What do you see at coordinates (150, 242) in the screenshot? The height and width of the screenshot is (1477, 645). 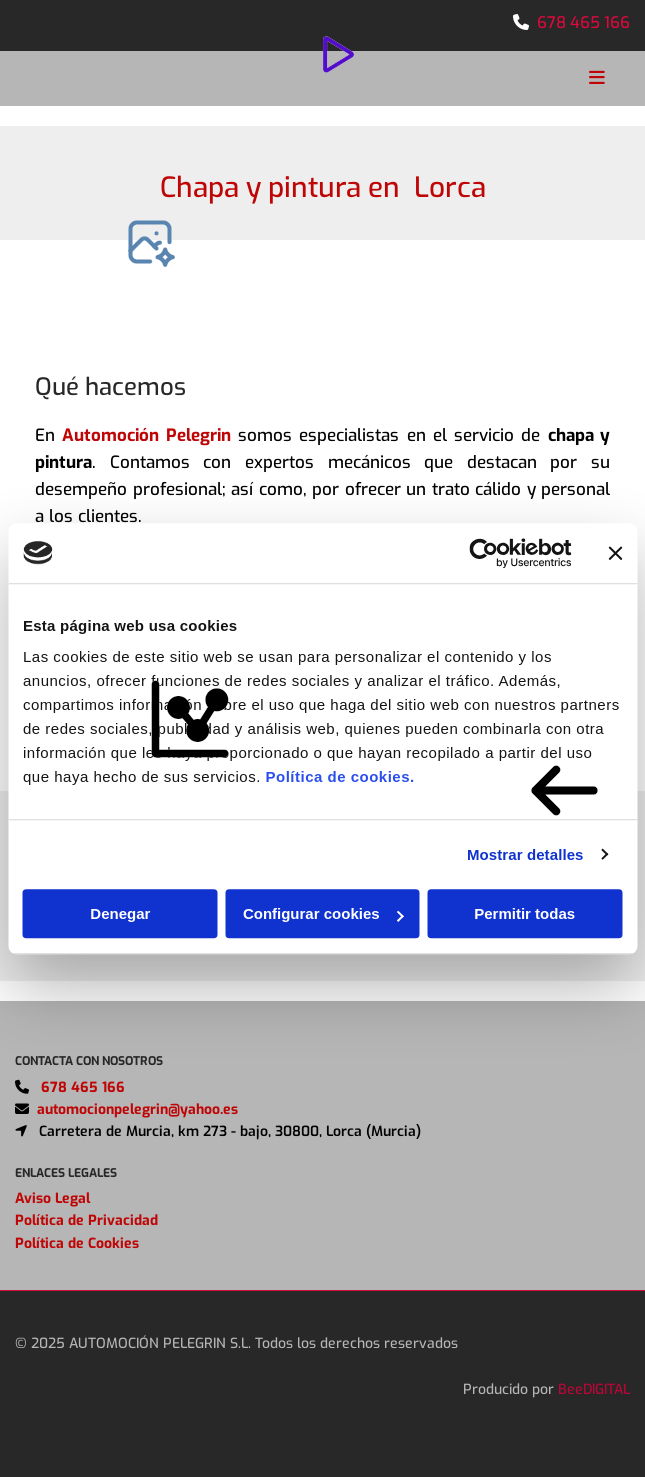 I see `enhance photo with AI or magic effects` at bounding box center [150, 242].